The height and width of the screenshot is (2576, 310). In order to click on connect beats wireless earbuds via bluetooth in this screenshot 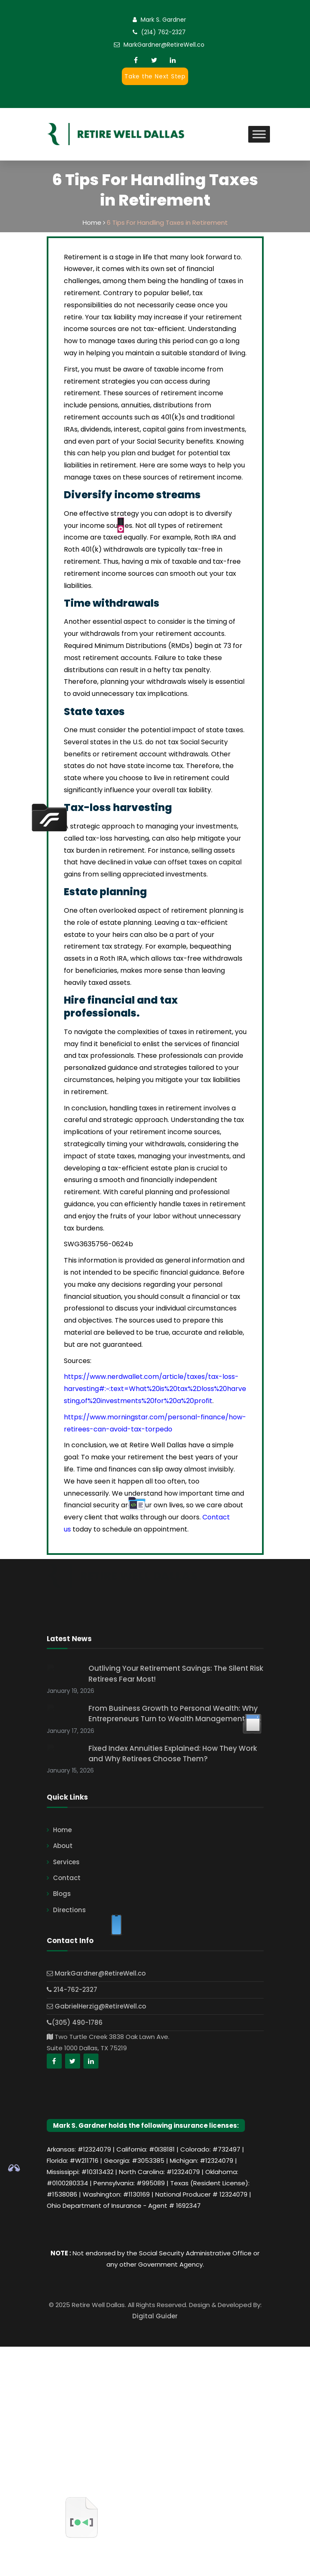, I will do `click(14, 2168)`.